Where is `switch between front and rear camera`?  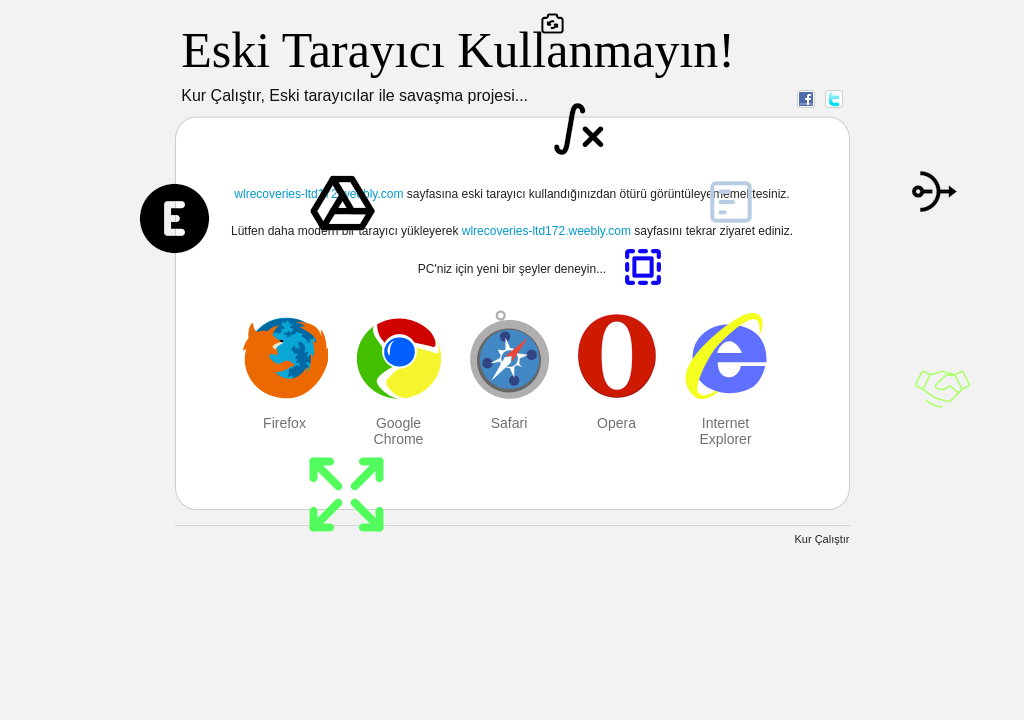
switch between front and rear camera is located at coordinates (552, 23).